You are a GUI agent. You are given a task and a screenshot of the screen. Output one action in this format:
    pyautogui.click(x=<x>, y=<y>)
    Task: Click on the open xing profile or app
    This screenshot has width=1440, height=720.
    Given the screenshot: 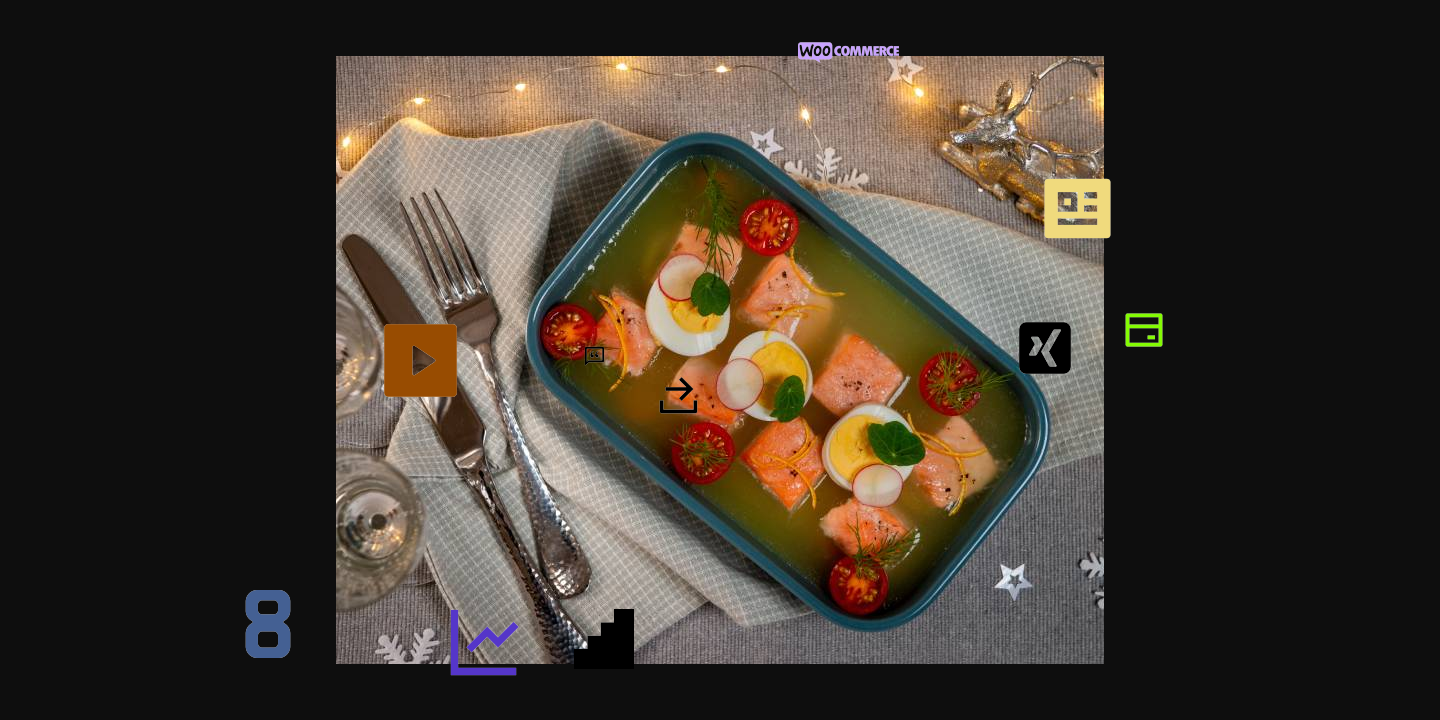 What is the action you would take?
    pyautogui.click(x=1045, y=348)
    